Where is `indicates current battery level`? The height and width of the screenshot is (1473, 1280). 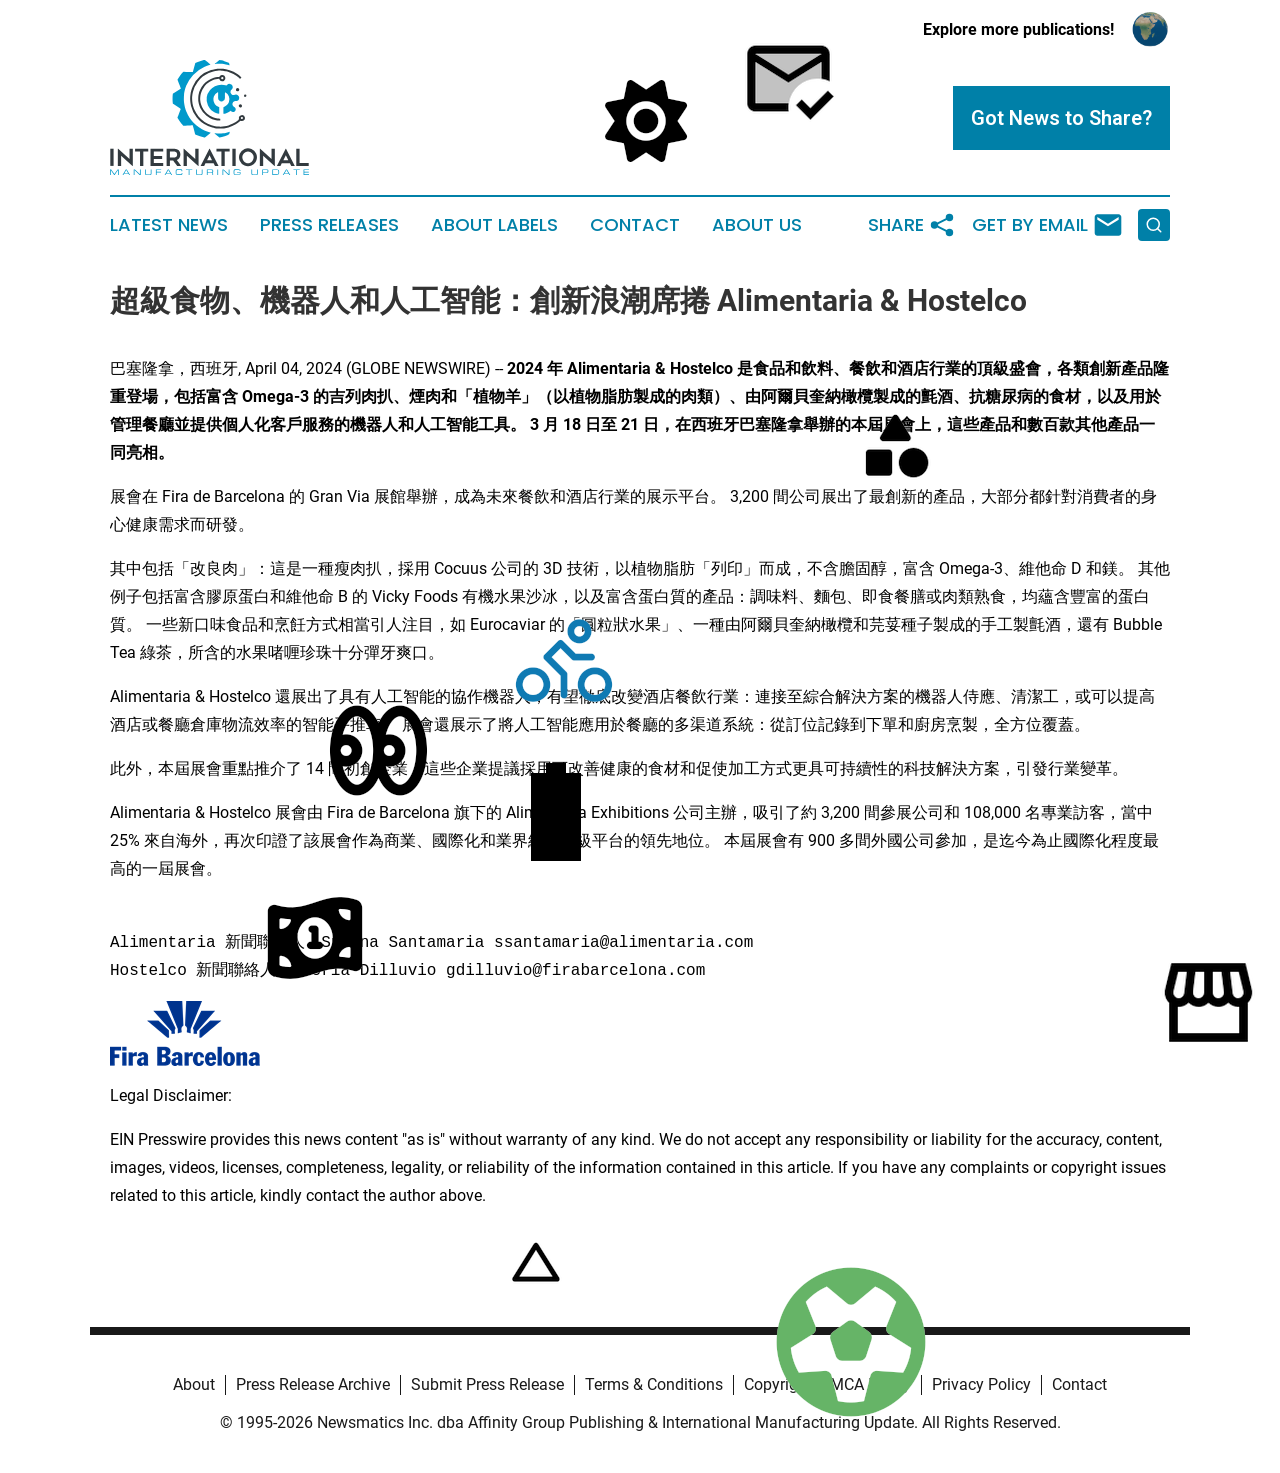 indicates current battery level is located at coordinates (556, 812).